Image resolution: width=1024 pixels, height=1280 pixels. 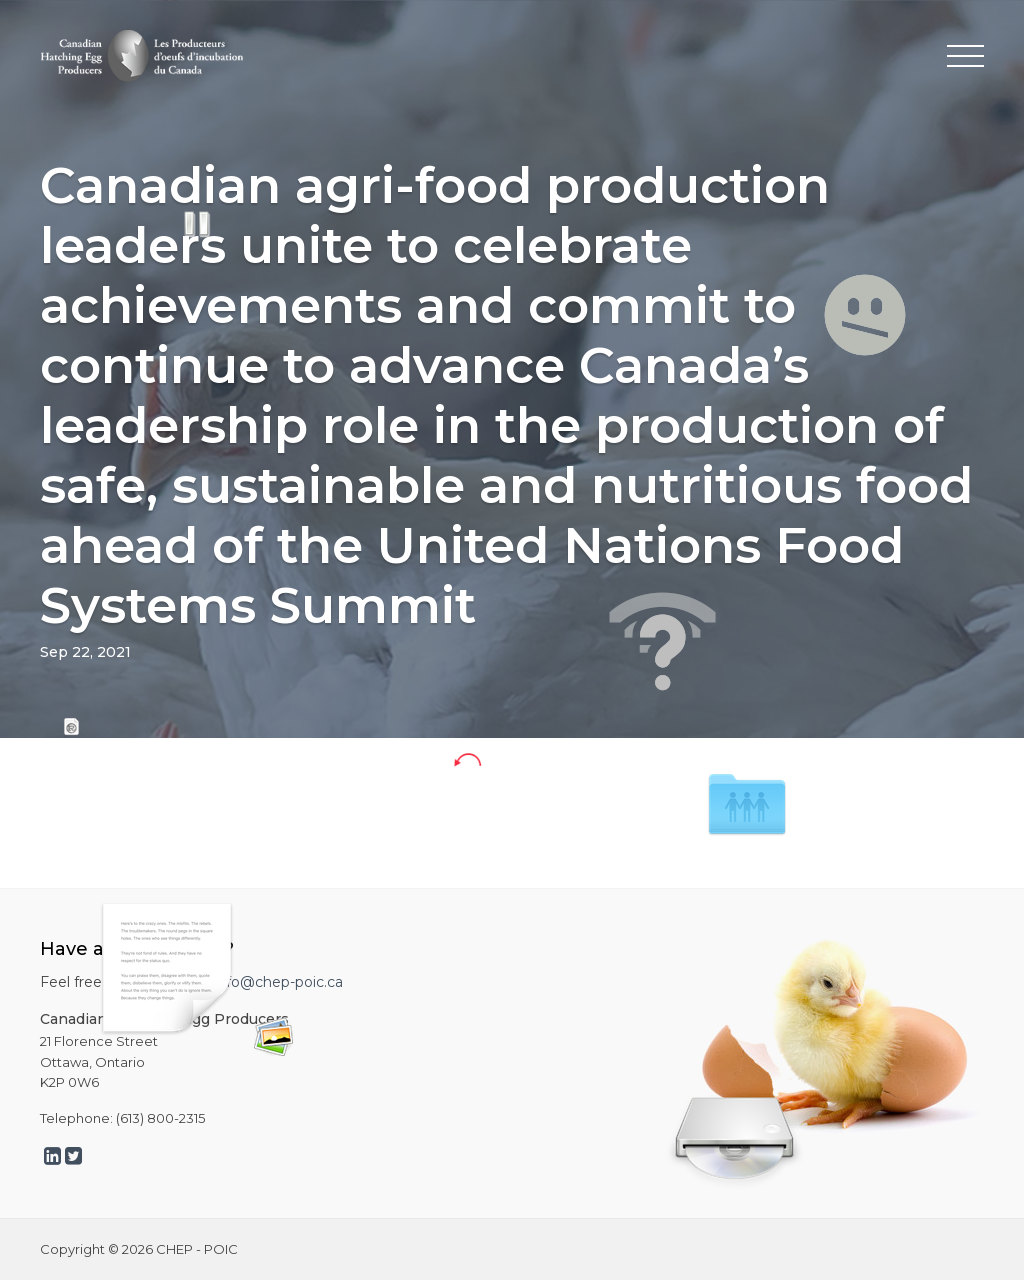 What do you see at coordinates (662, 637) in the screenshot?
I see `indicates no network route available` at bounding box center [662, 637].